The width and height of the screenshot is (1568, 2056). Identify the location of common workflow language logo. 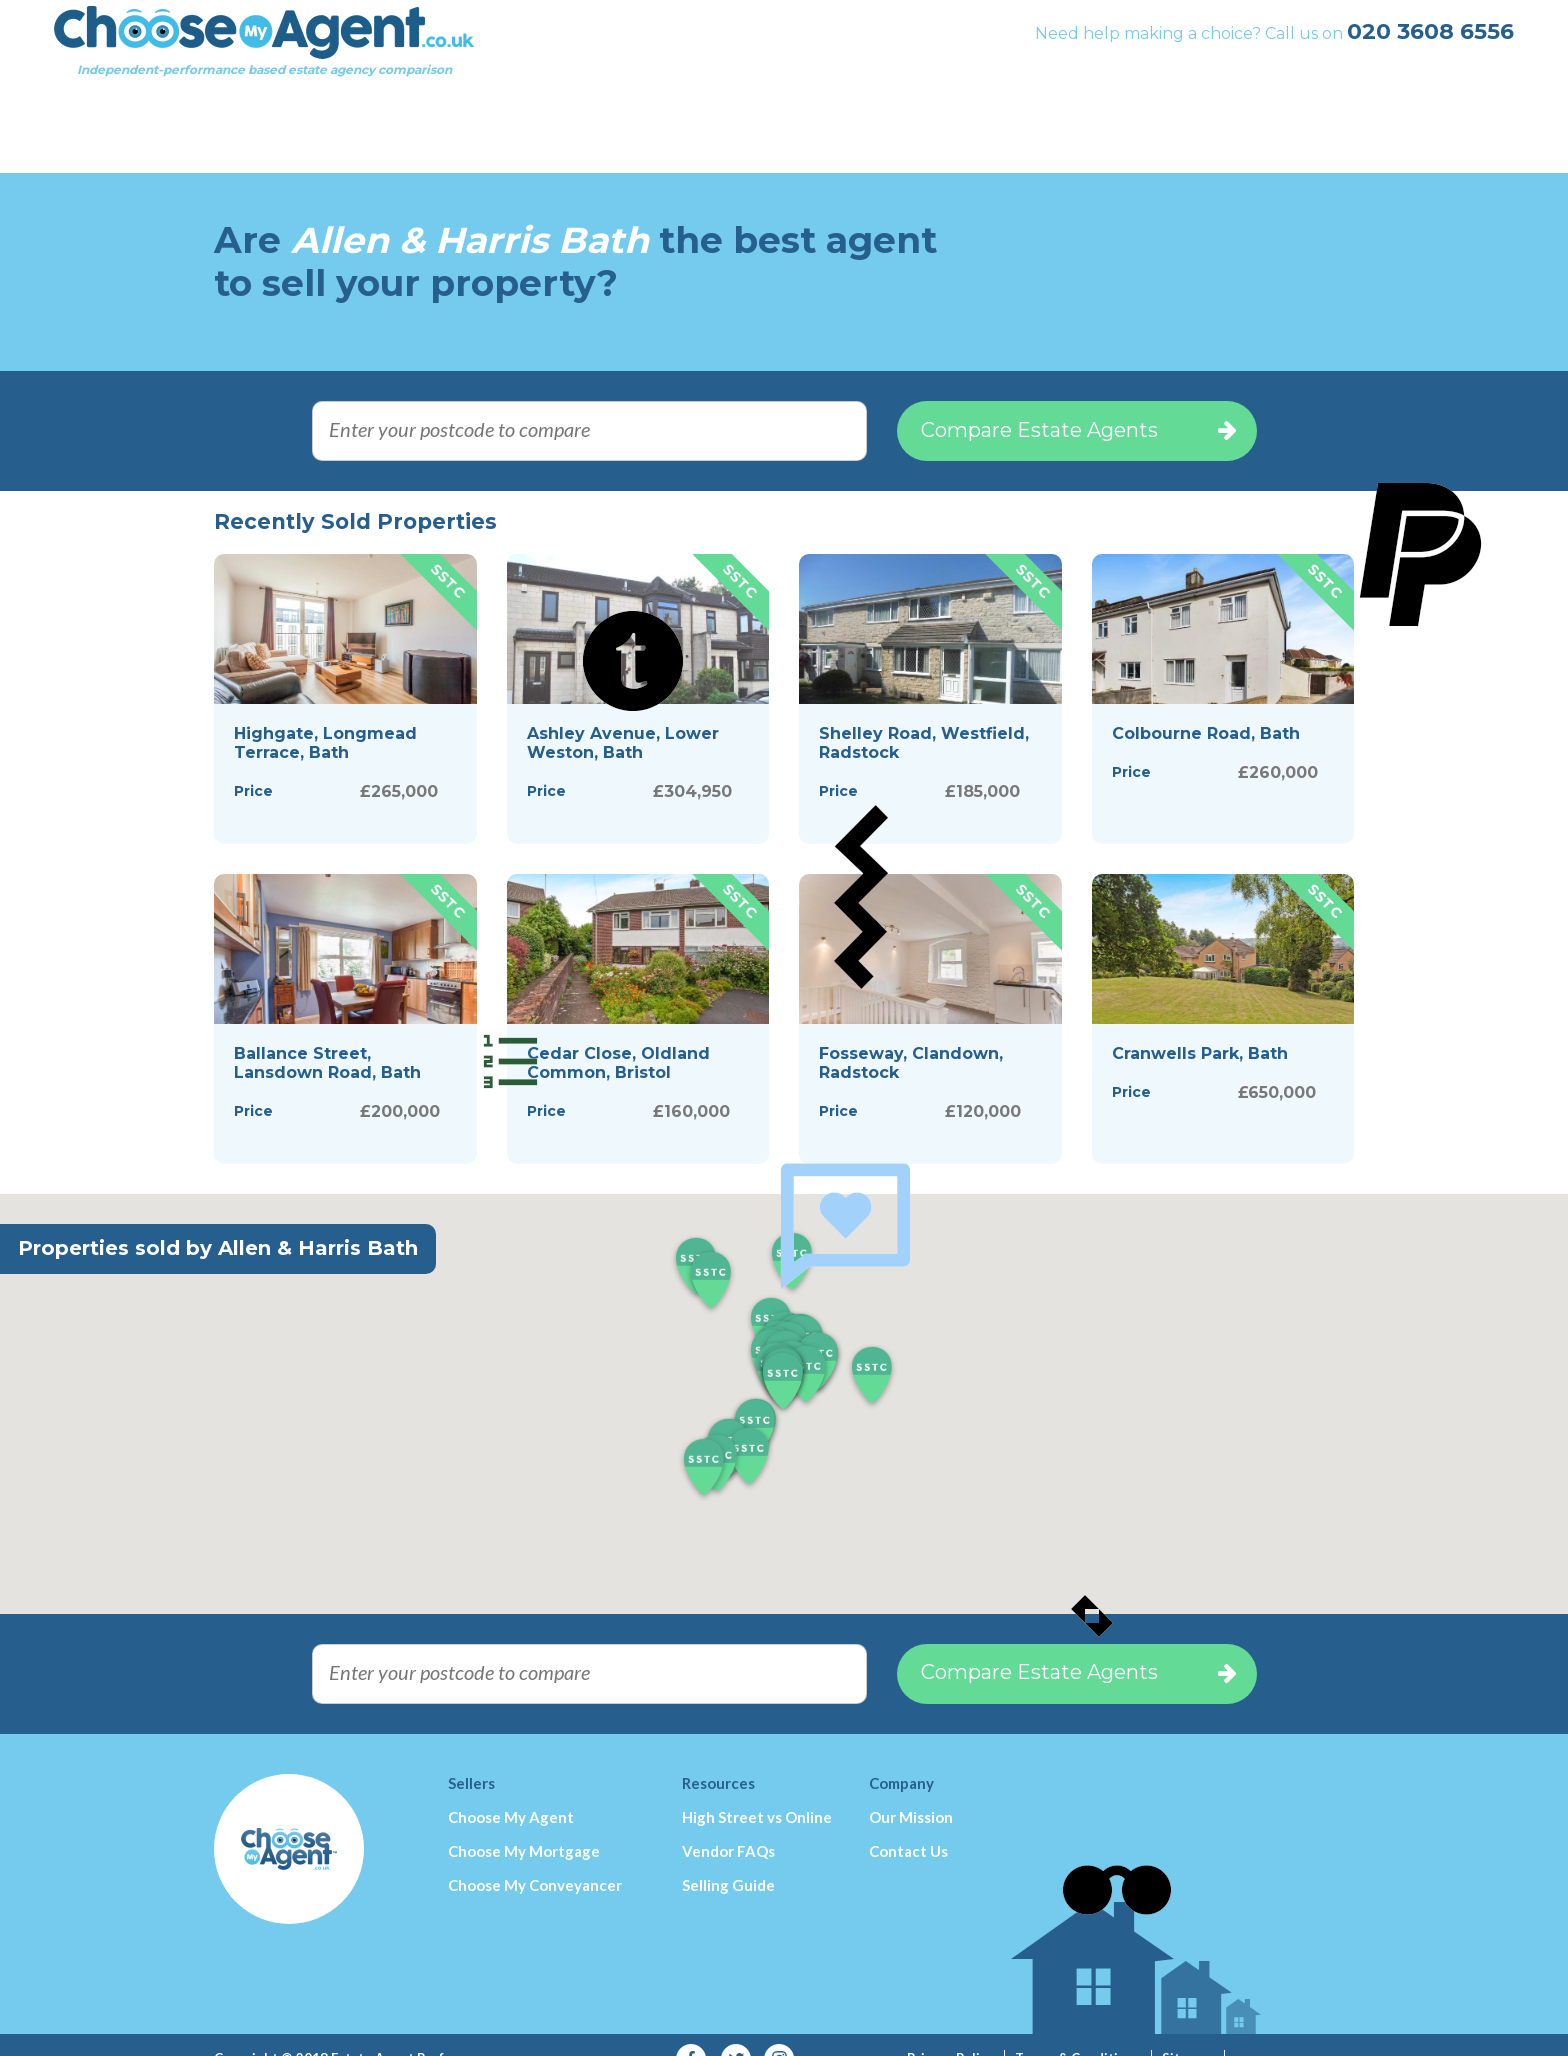
(861, 897).